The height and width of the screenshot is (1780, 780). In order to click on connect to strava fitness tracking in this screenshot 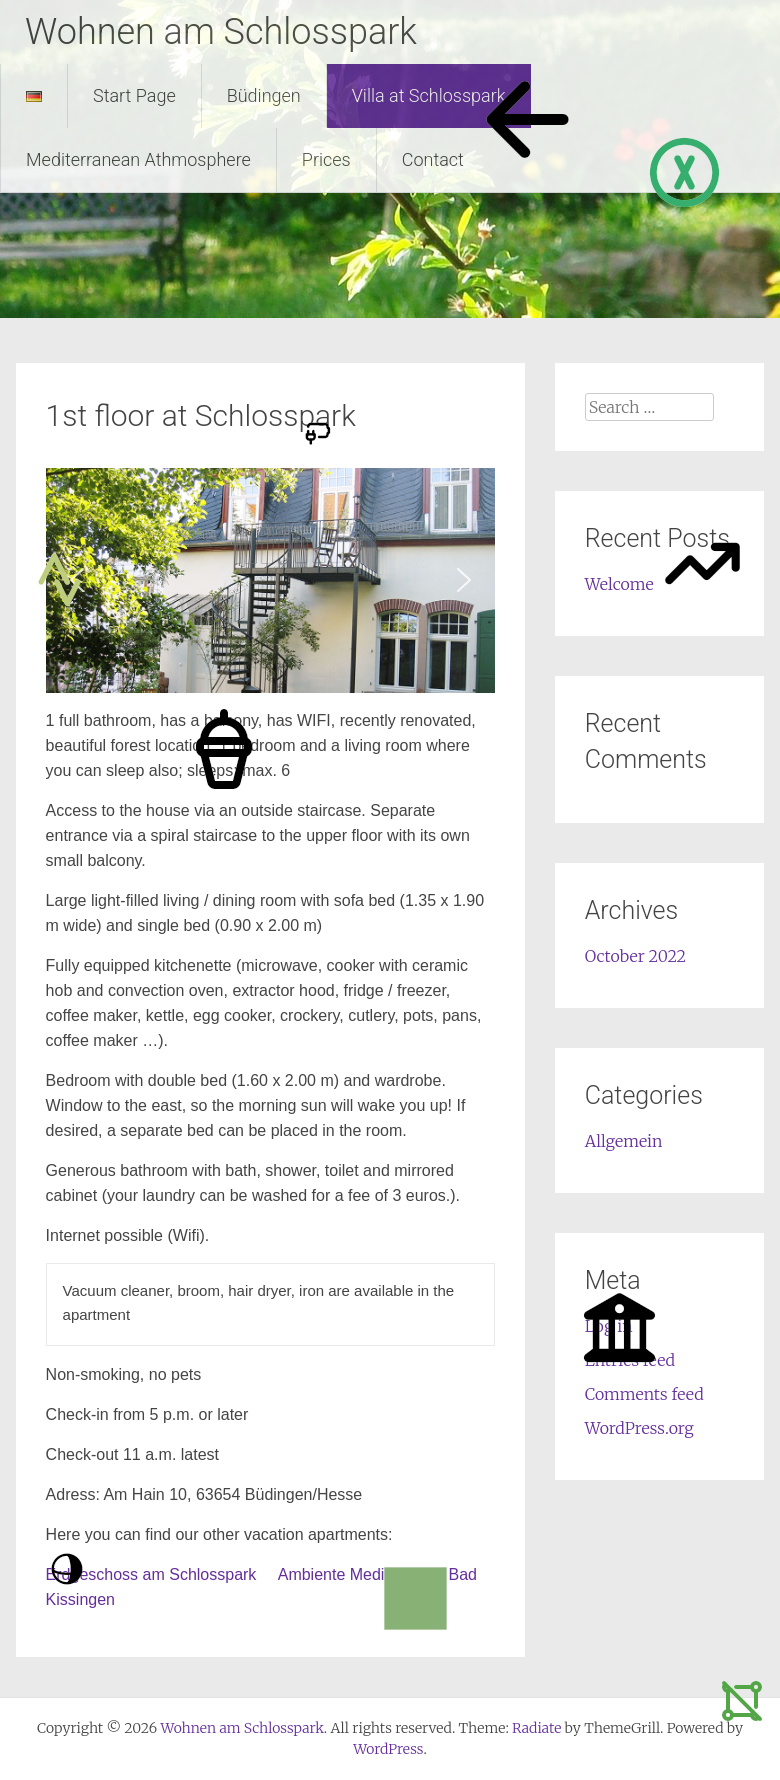, I will do `click(59, 579)`.